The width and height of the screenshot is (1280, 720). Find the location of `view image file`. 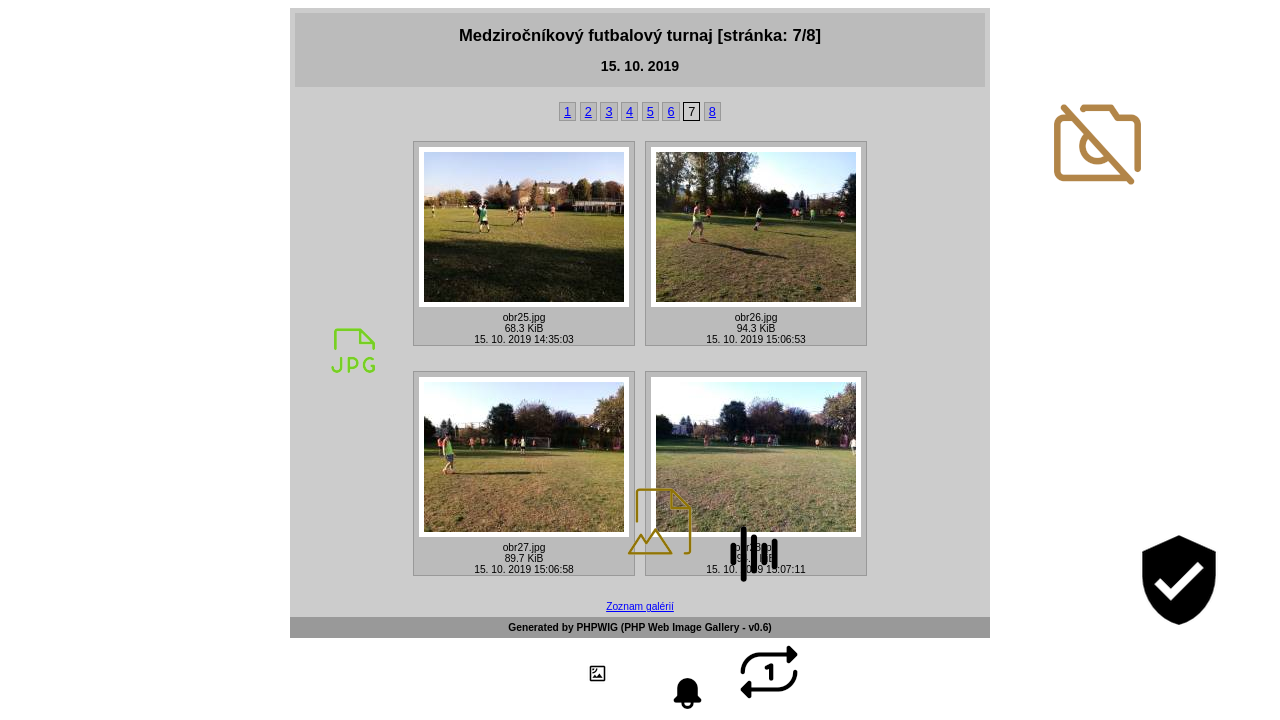

view image file is located at coordinates (663, 521).